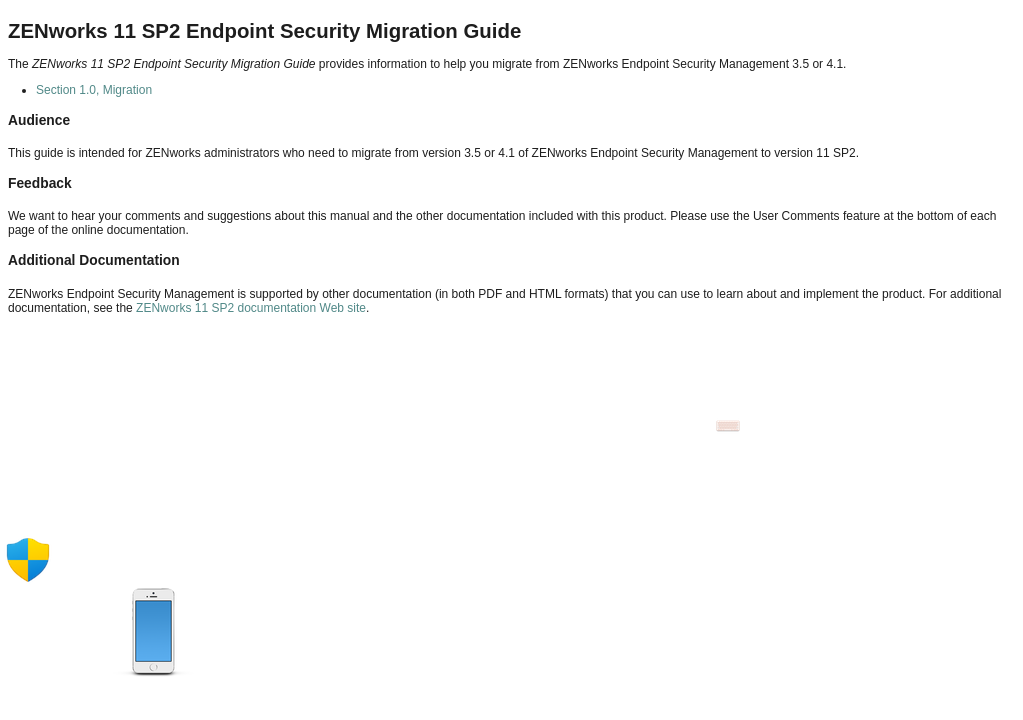 The width and height of the screenshot is (1023, 720). I want to click on iPhone 5s device connected to your system, so click(153, 632).